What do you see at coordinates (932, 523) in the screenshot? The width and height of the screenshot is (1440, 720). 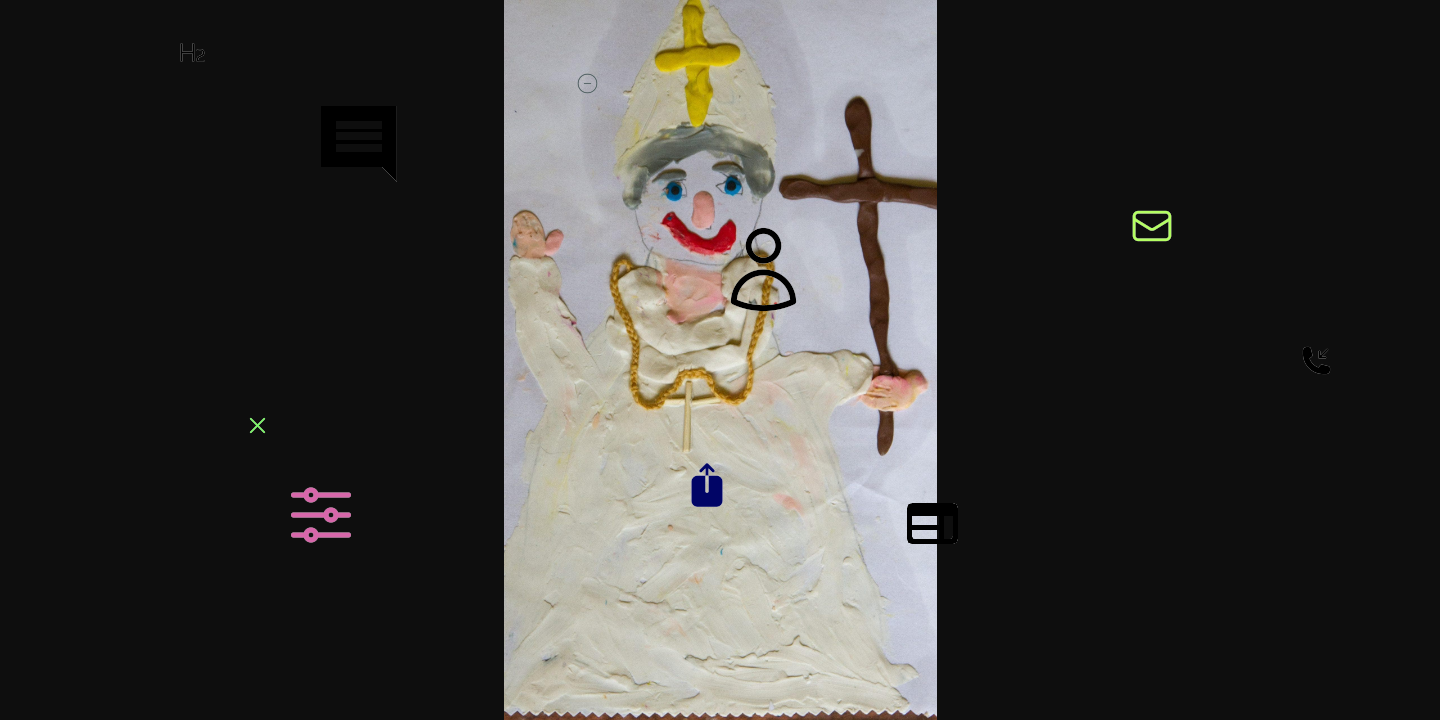 I see `open web browser` at bounding box center [932, 523].